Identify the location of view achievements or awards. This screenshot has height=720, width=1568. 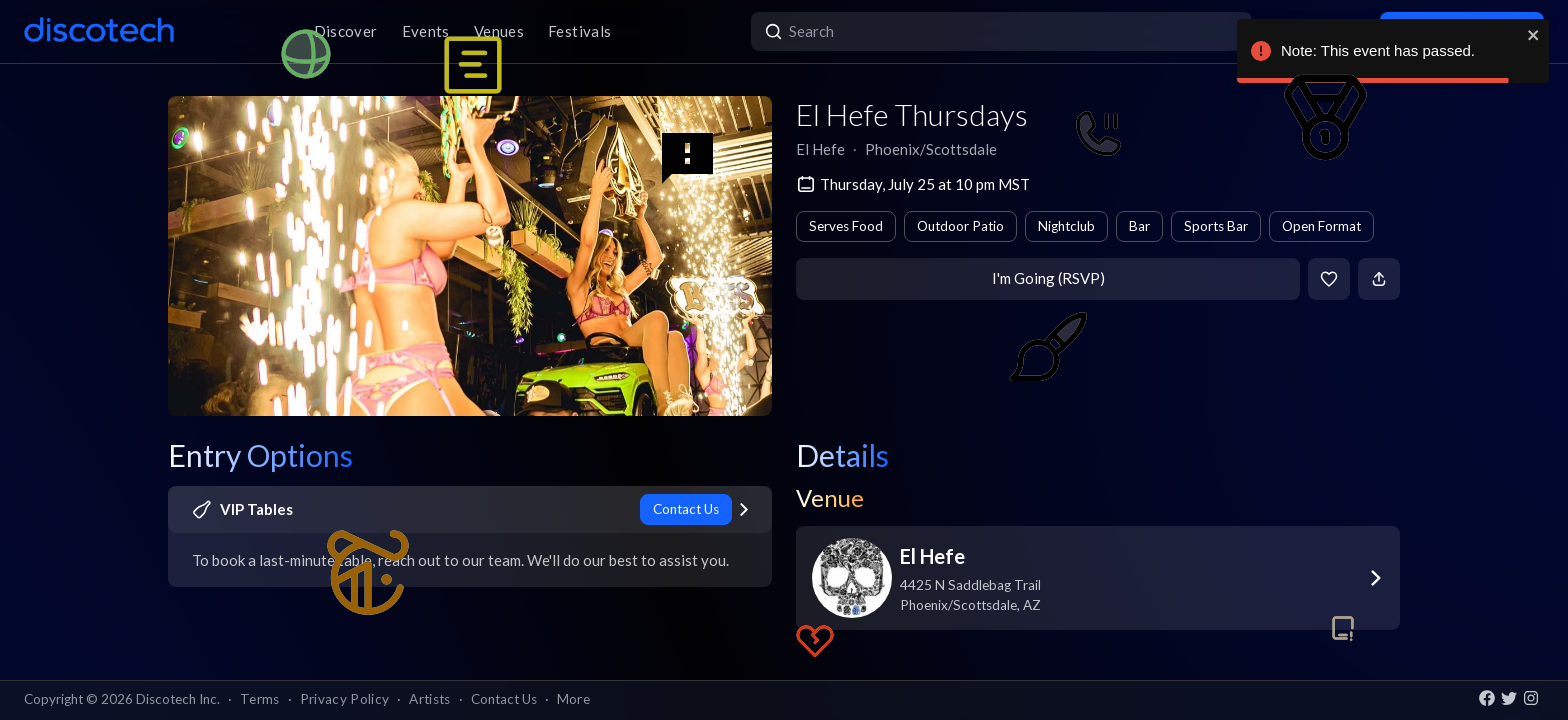
(1325, 117).